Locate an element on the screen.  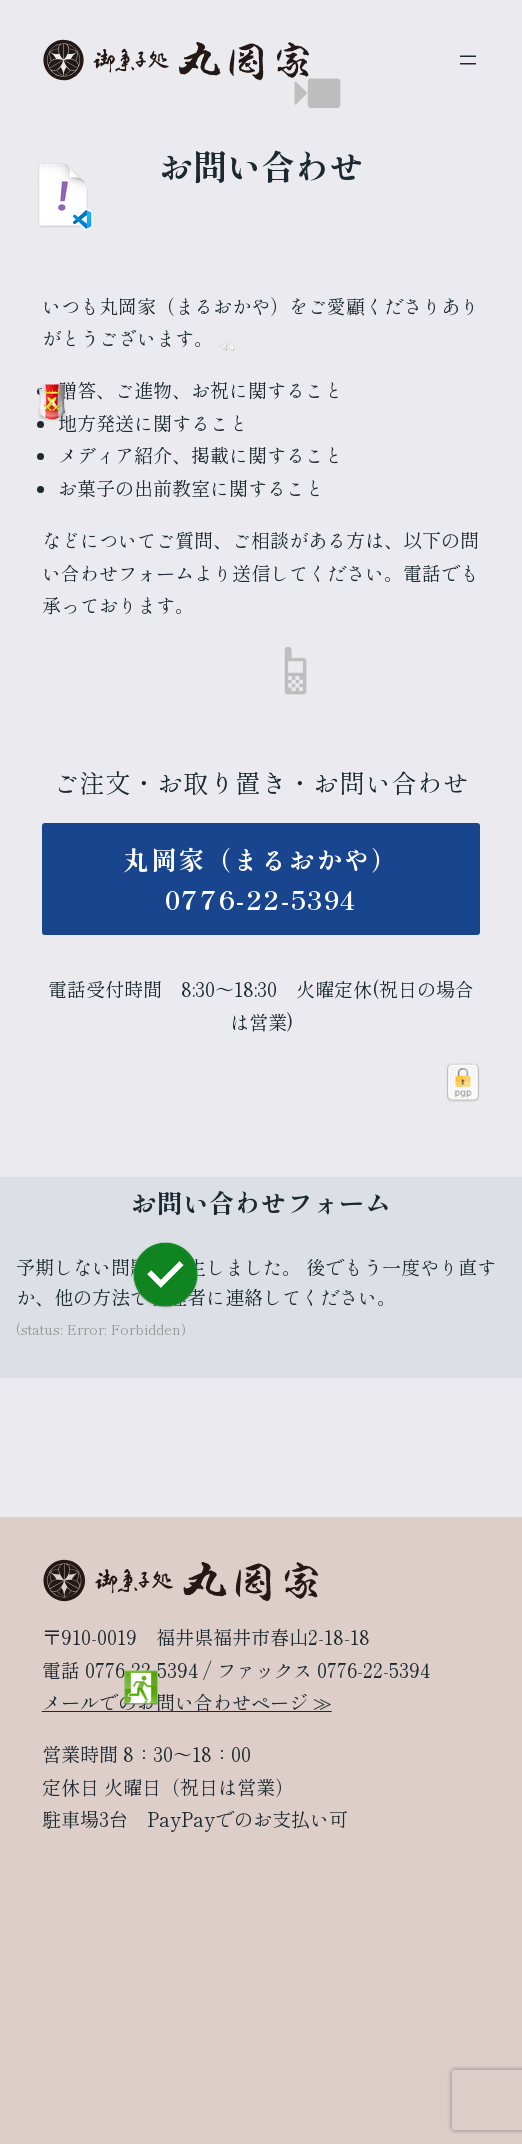
confirm or approve an action is located at coordinates (165, 1274).